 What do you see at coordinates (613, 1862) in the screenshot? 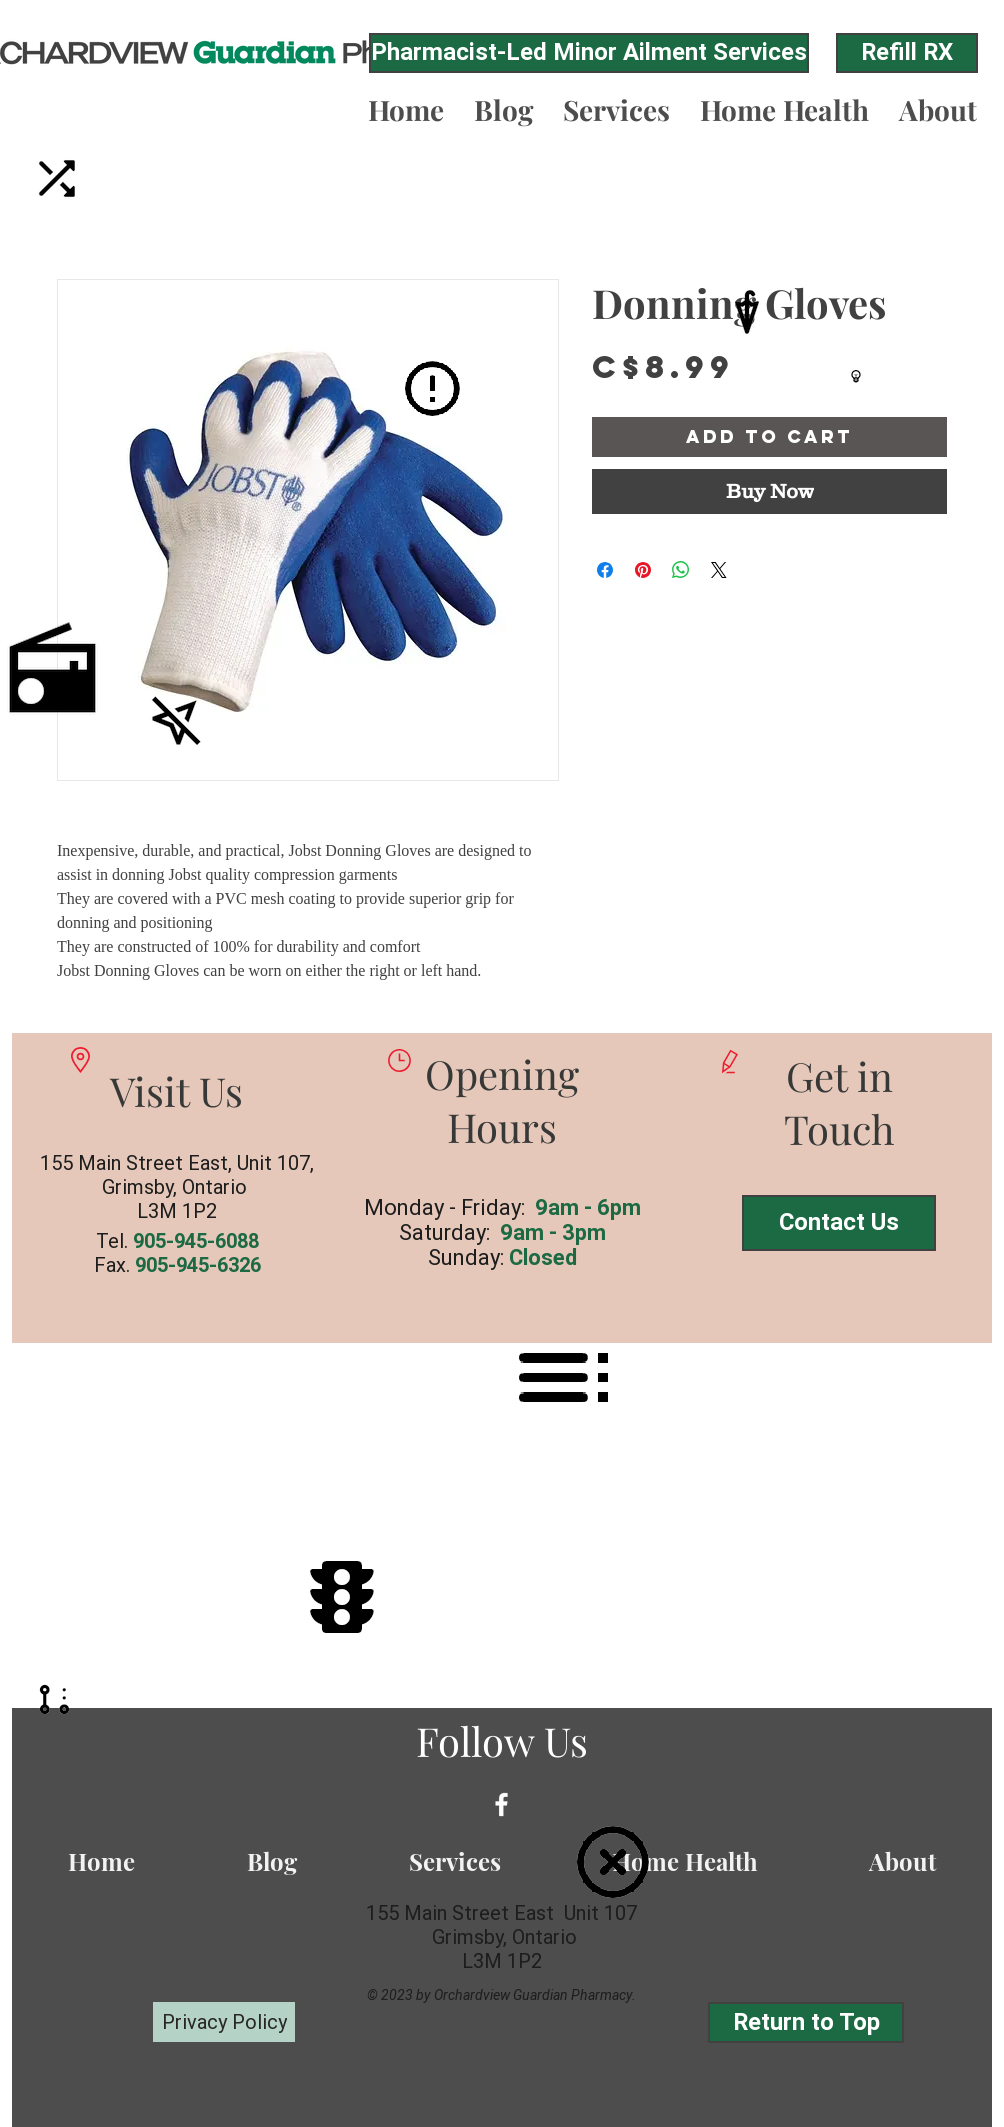
I see `dismiss or close a dialog` at bounding box center [613, 1862].